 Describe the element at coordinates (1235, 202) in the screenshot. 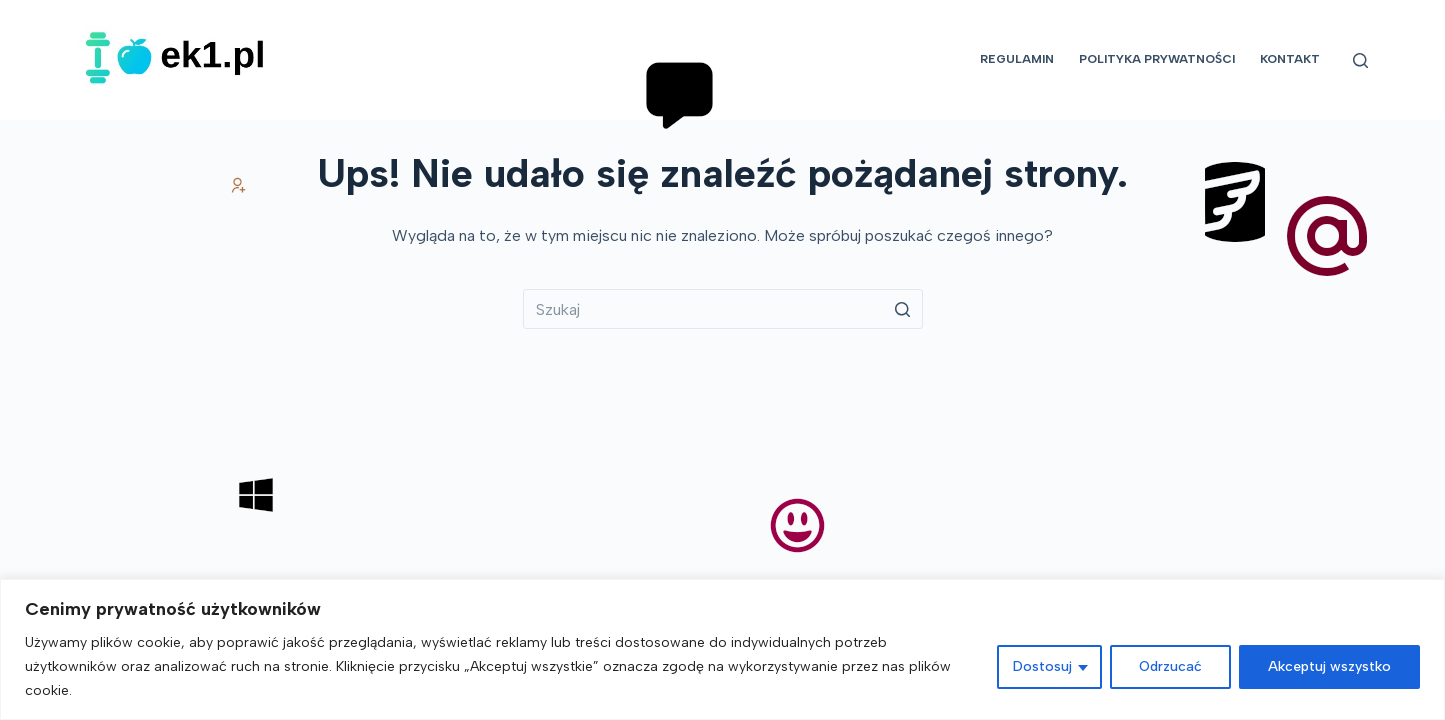

I see `flyway database migration tool logo` at that location.